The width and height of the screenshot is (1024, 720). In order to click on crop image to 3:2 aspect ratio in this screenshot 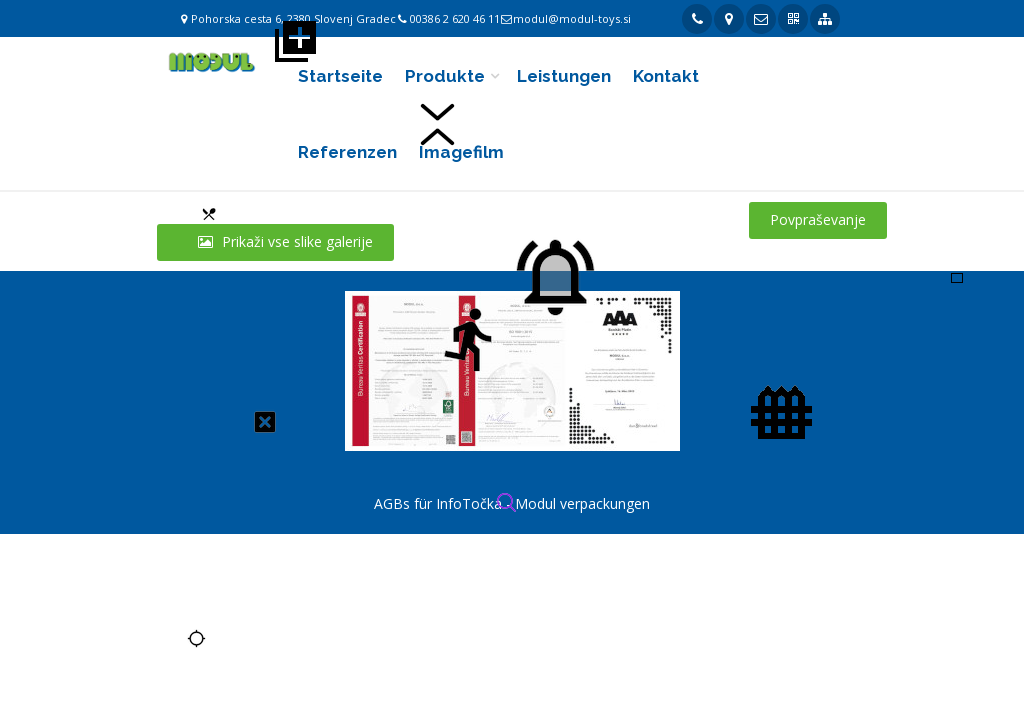, I will do `click(957, 278)`.